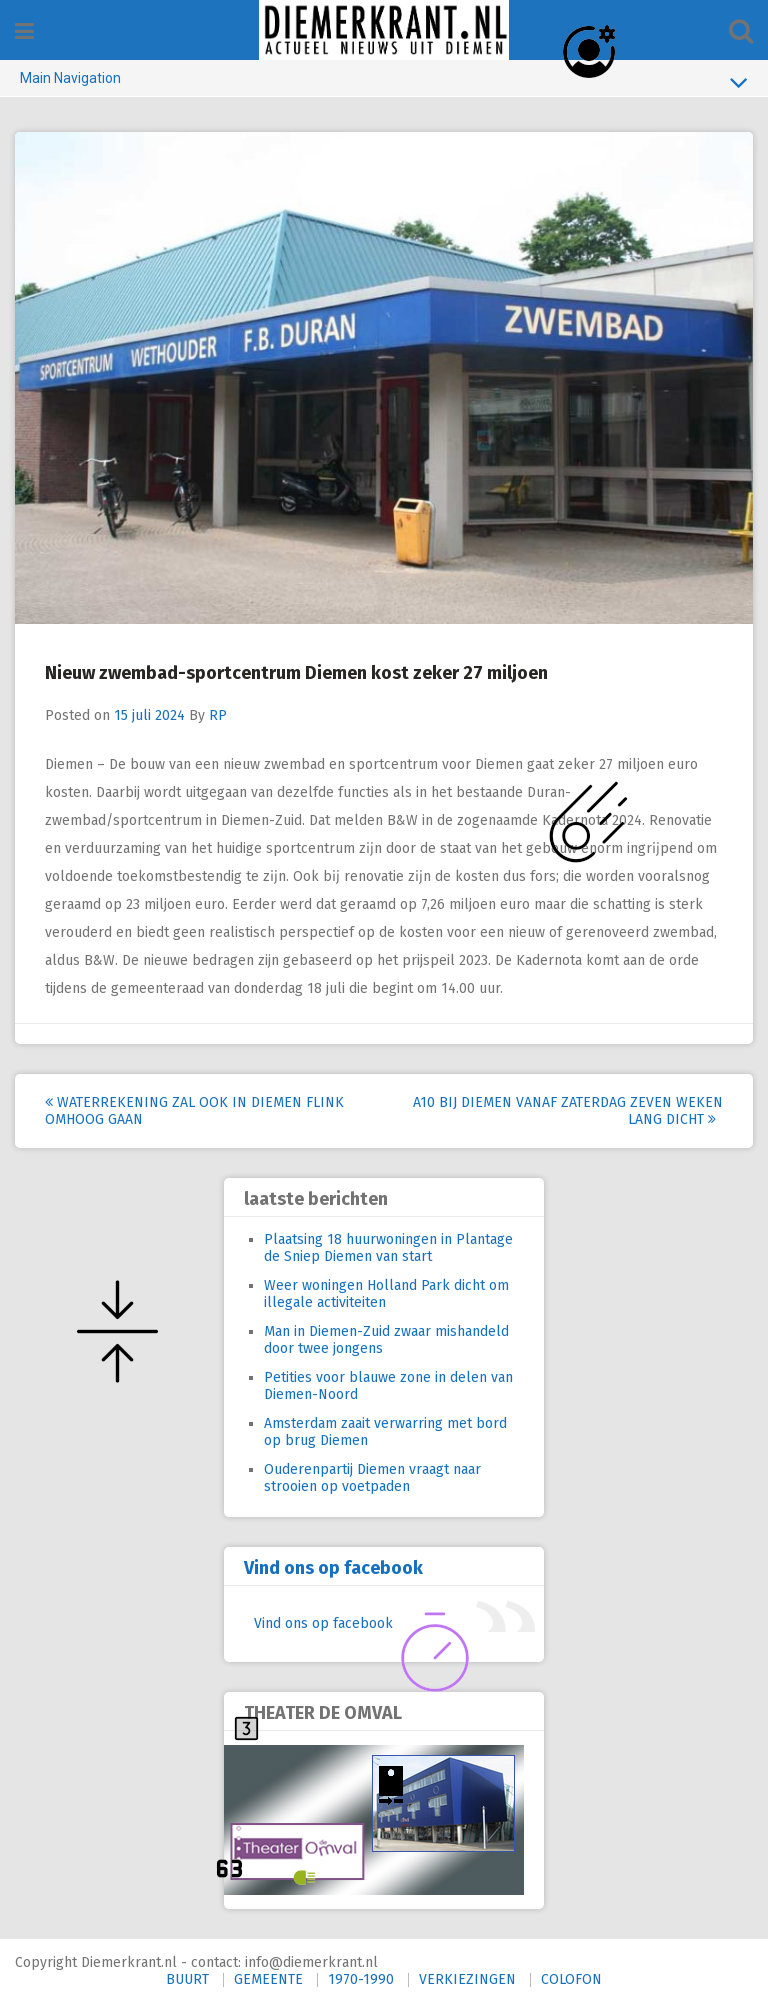 The height and width of the screenshot is (2003, 768). I want to click on displays the number 63 as a label or identifier, so click(229, 1868).